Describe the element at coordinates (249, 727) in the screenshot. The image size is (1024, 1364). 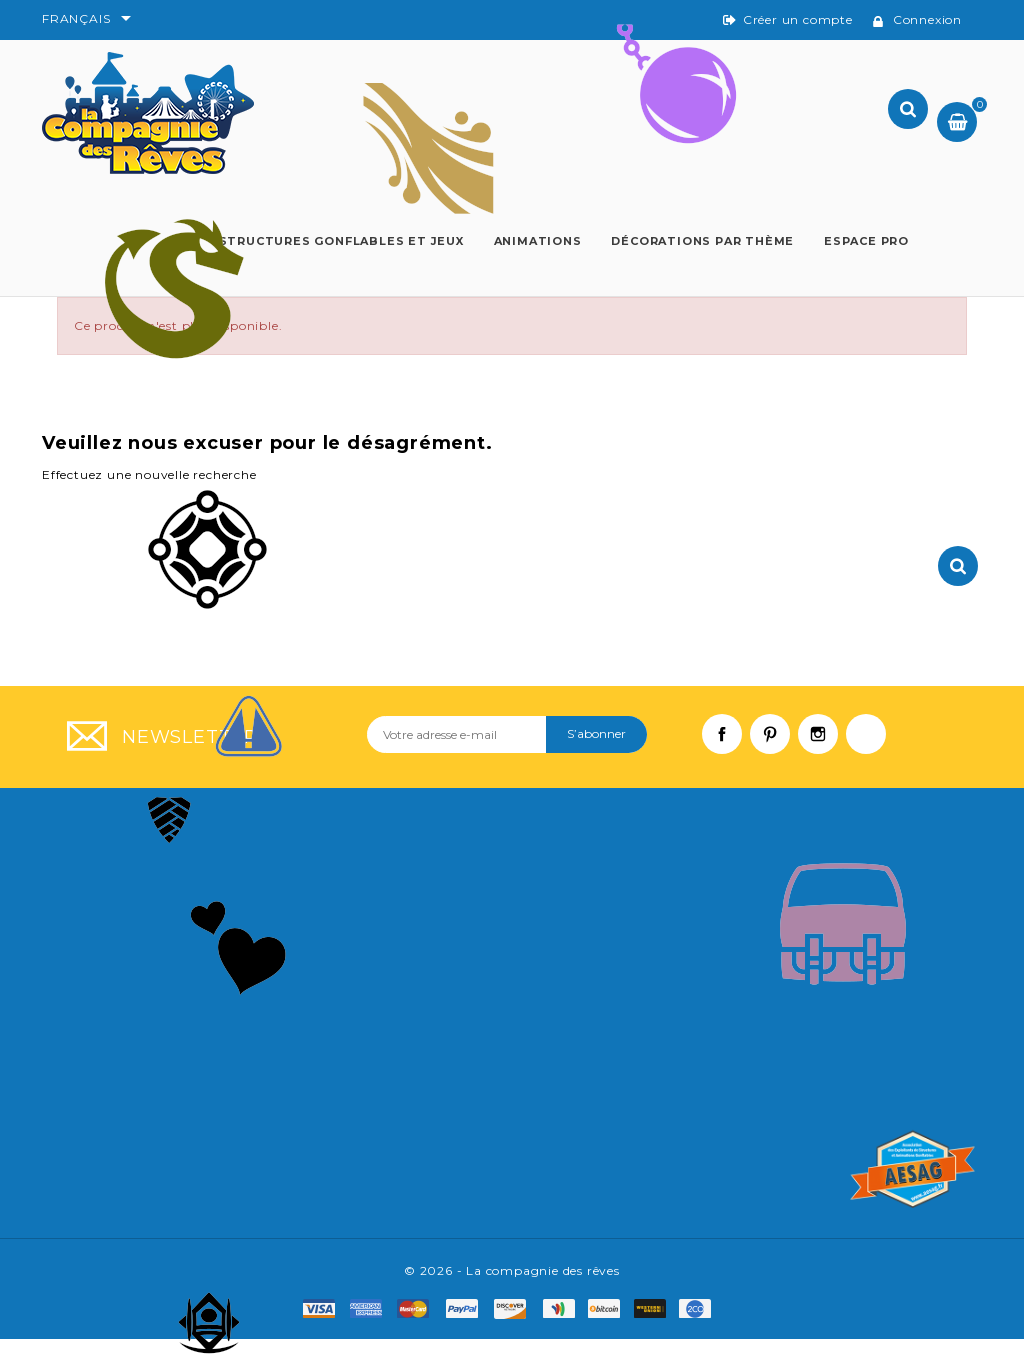
I see `warning or hazard alert indicator` at that location.